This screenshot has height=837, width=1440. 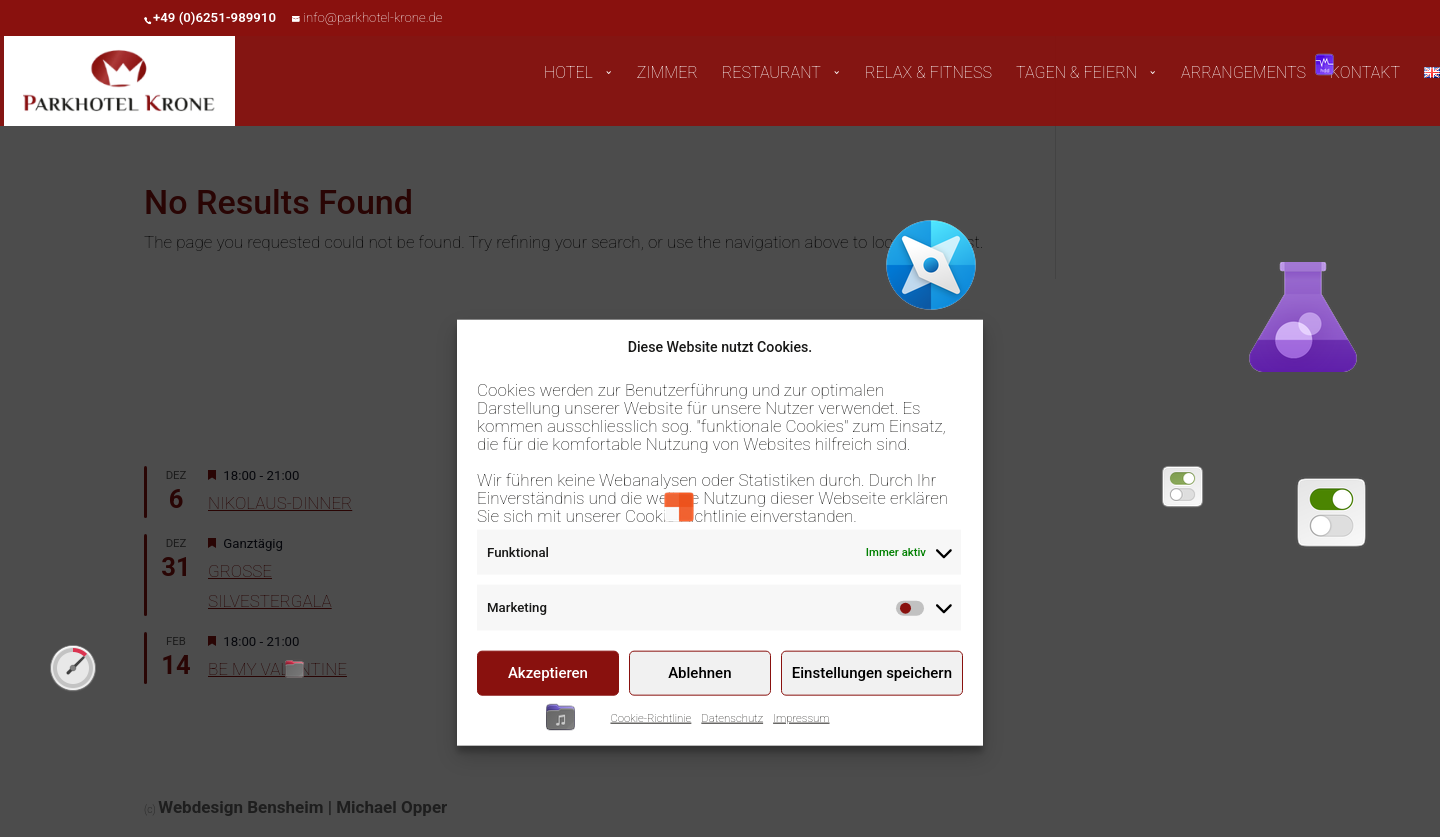 What do you see at coordinates (560, 716) in the screenshot?
I see `open your music folder` at bounding box center [560, 716].